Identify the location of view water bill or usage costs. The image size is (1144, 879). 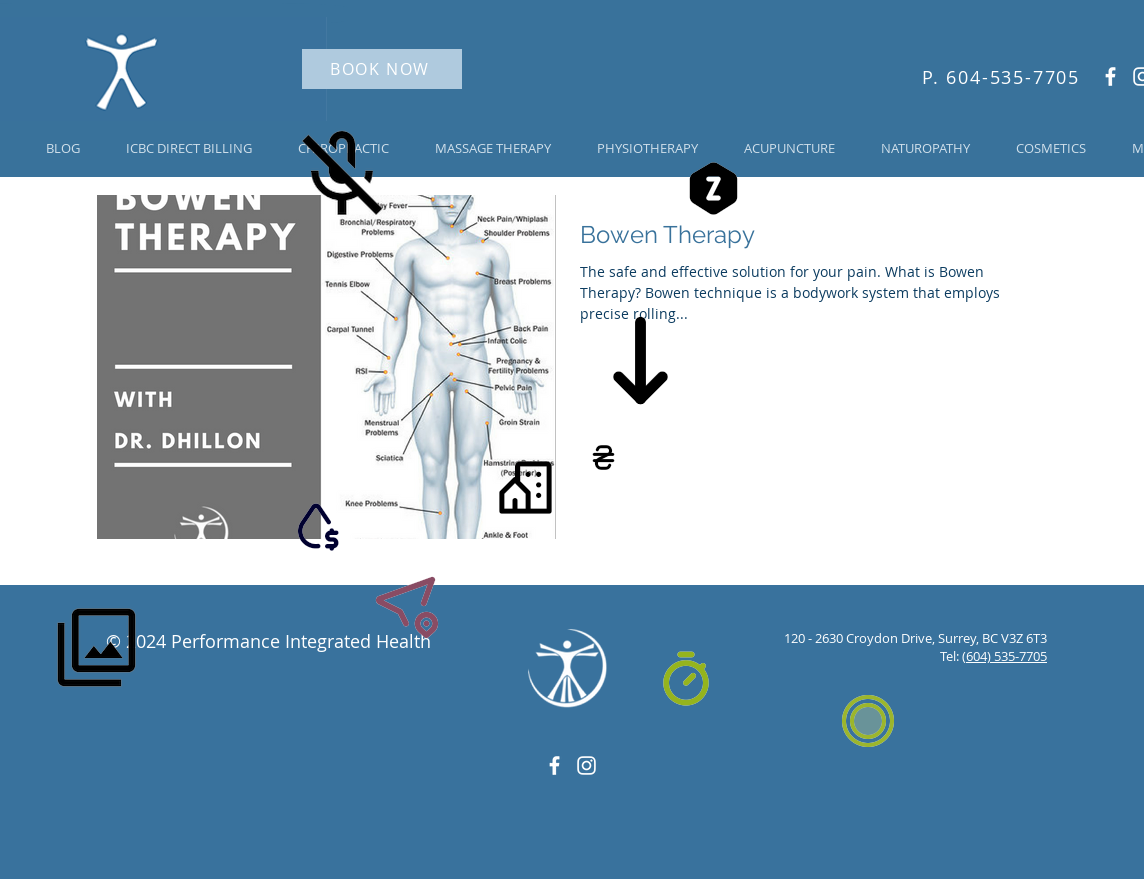
(316, 526).